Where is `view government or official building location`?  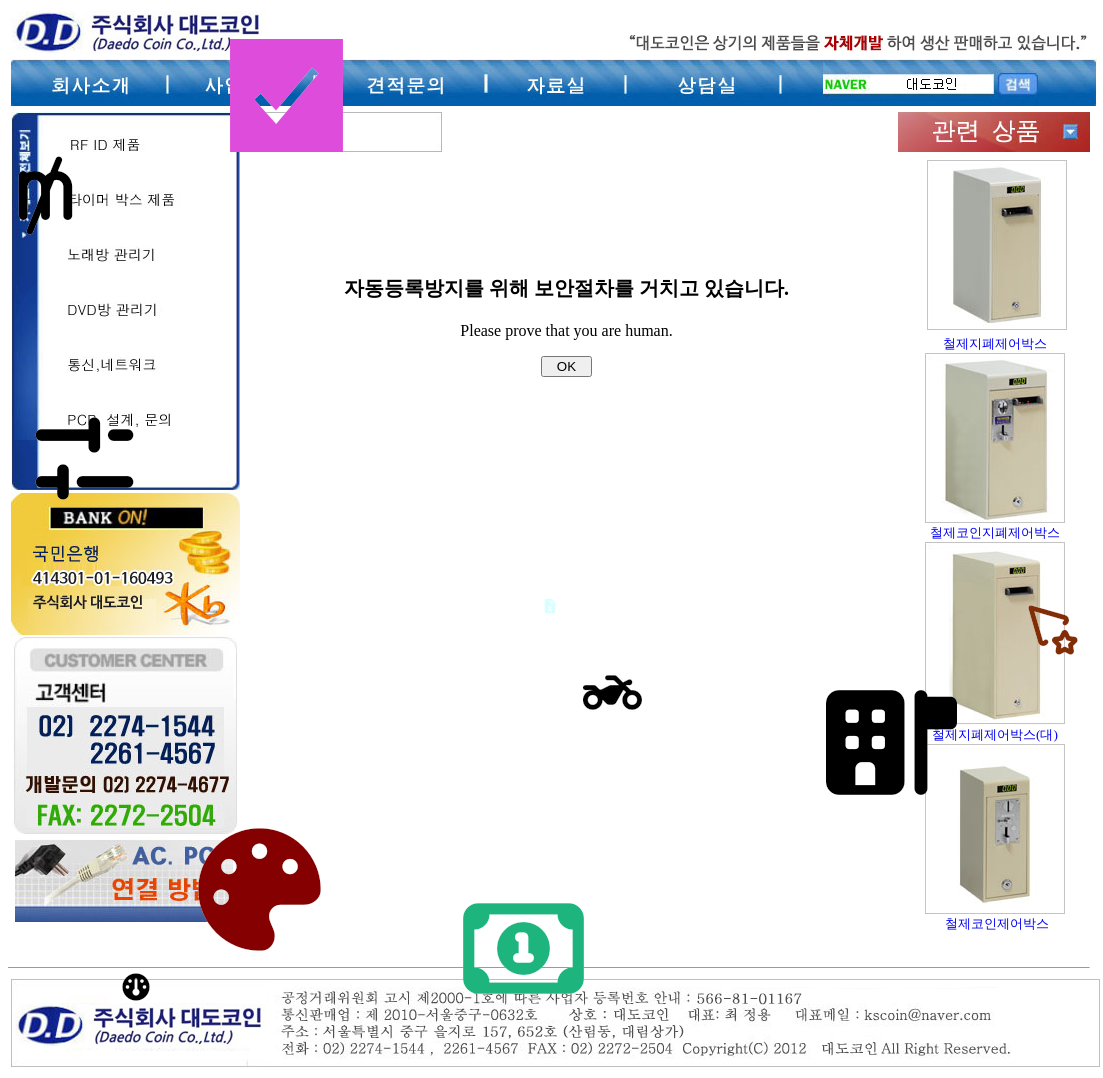 view government or official building location is located at coordinates (891, 742).